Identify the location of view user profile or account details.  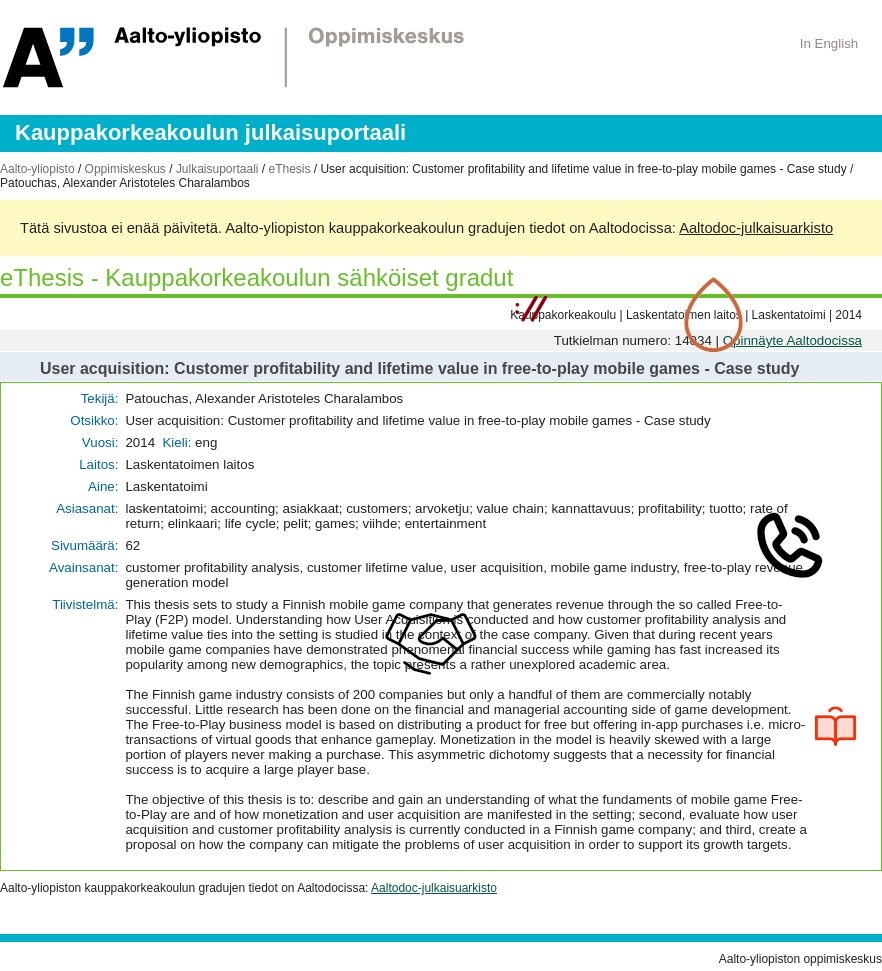
(835, 725).